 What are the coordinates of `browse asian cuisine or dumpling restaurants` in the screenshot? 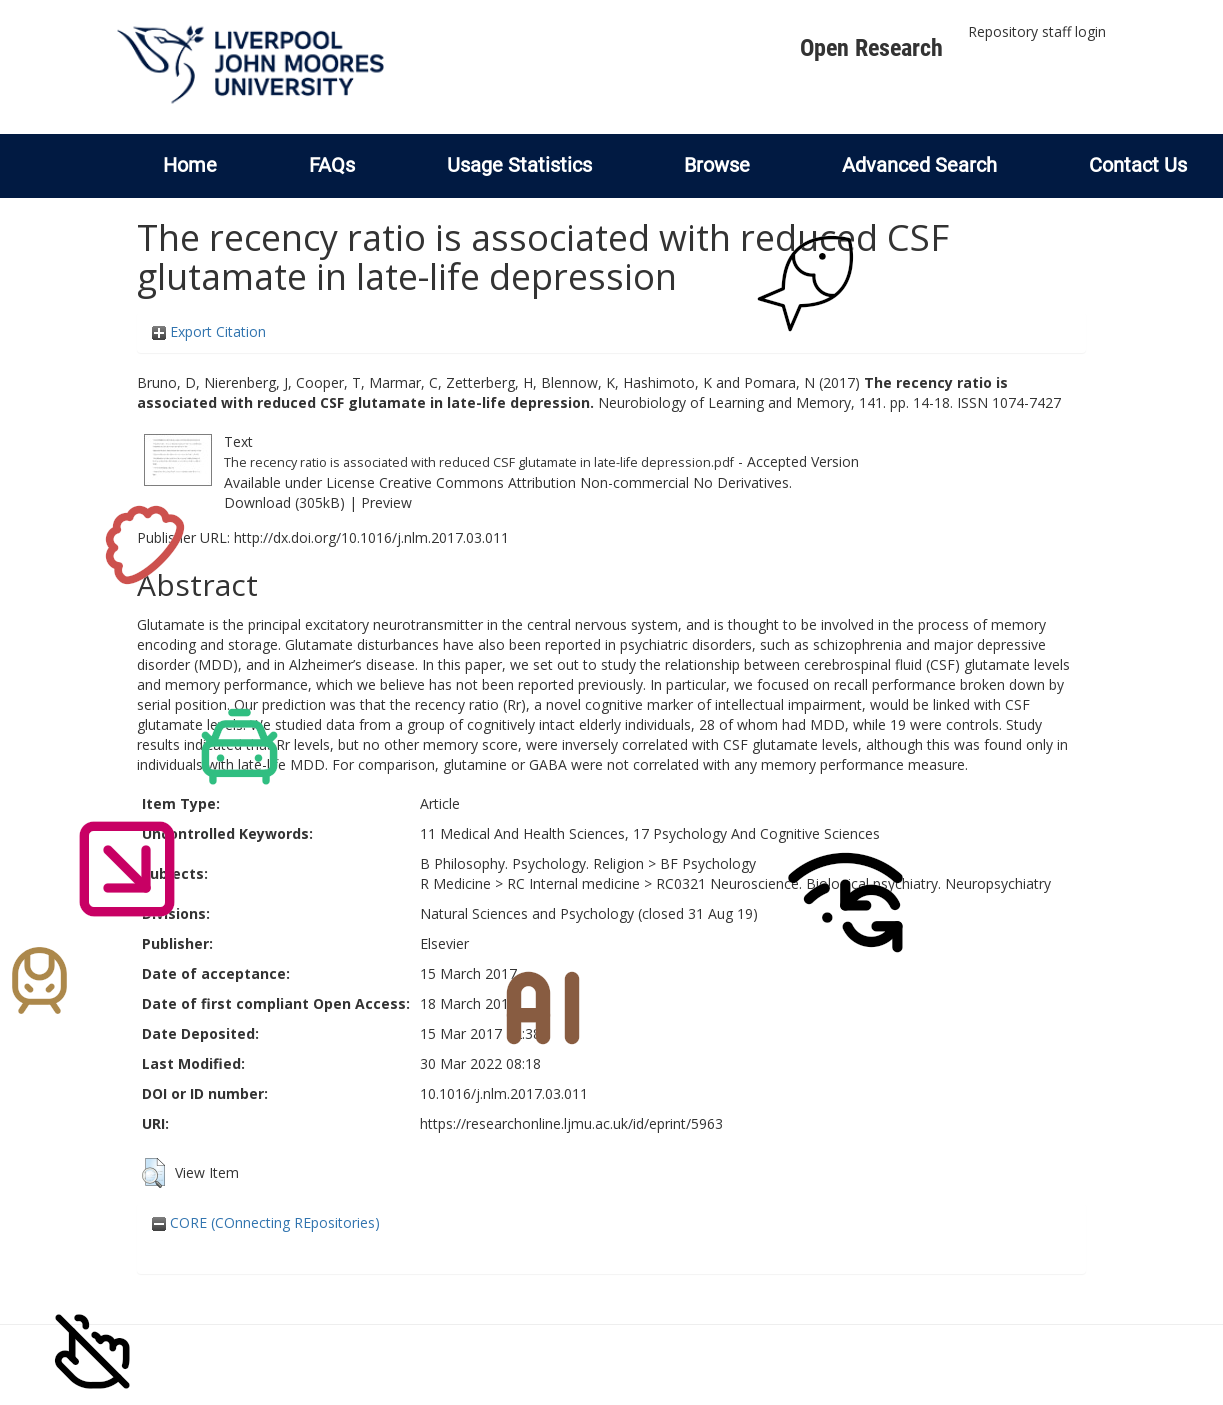 It's located at (145, 545).